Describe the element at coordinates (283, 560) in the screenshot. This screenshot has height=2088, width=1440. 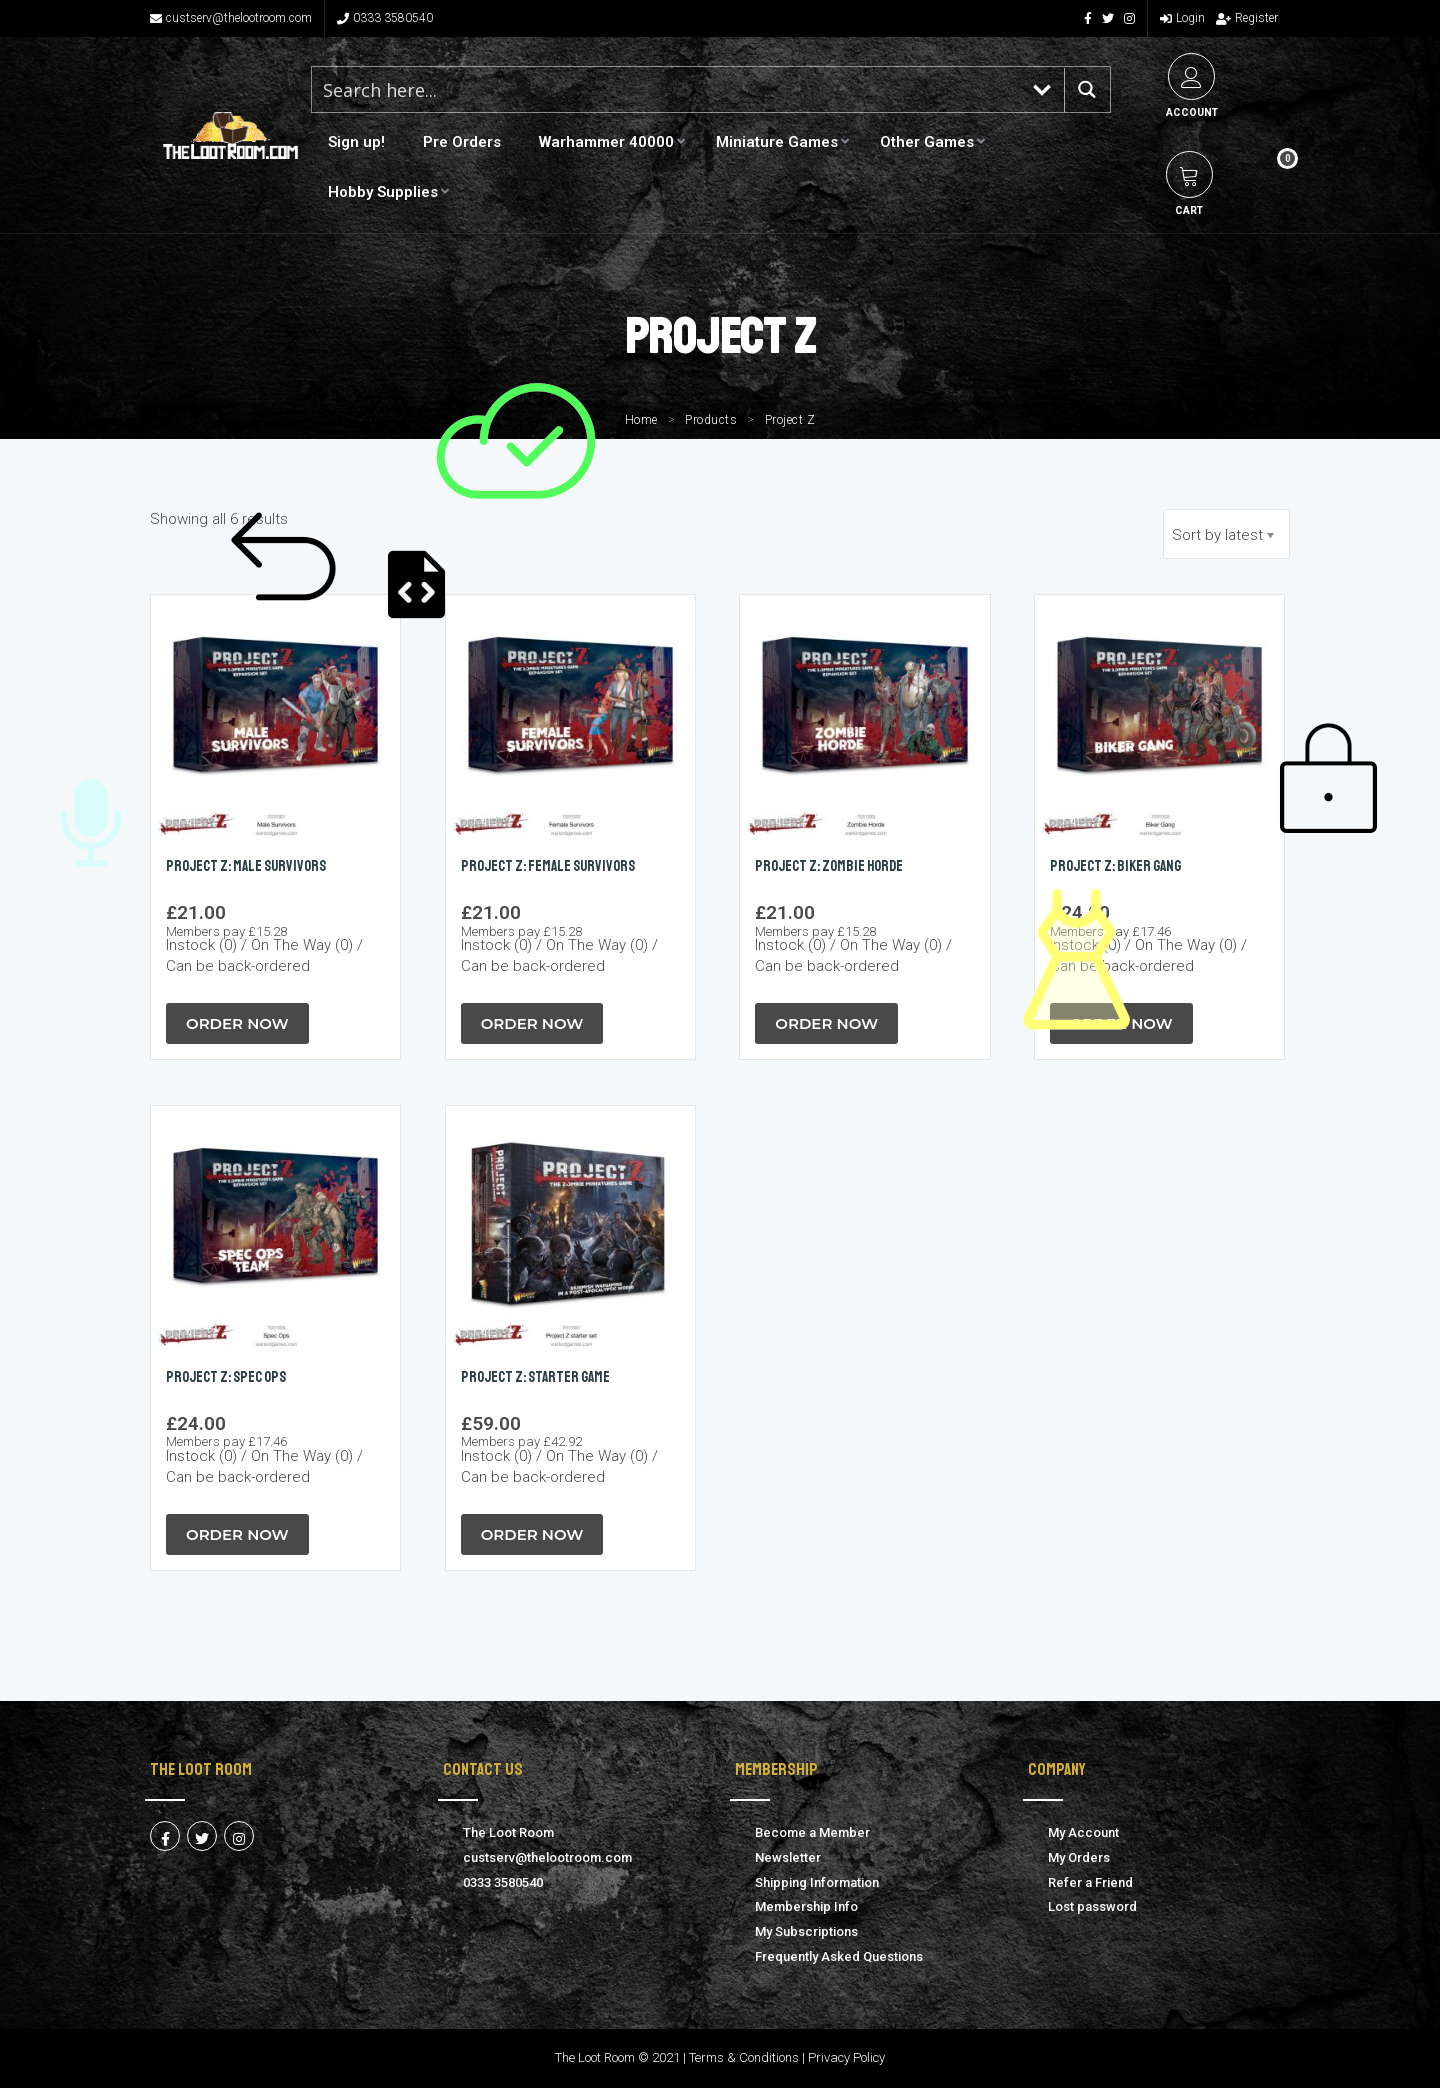
I see `undo previous action` at that location.